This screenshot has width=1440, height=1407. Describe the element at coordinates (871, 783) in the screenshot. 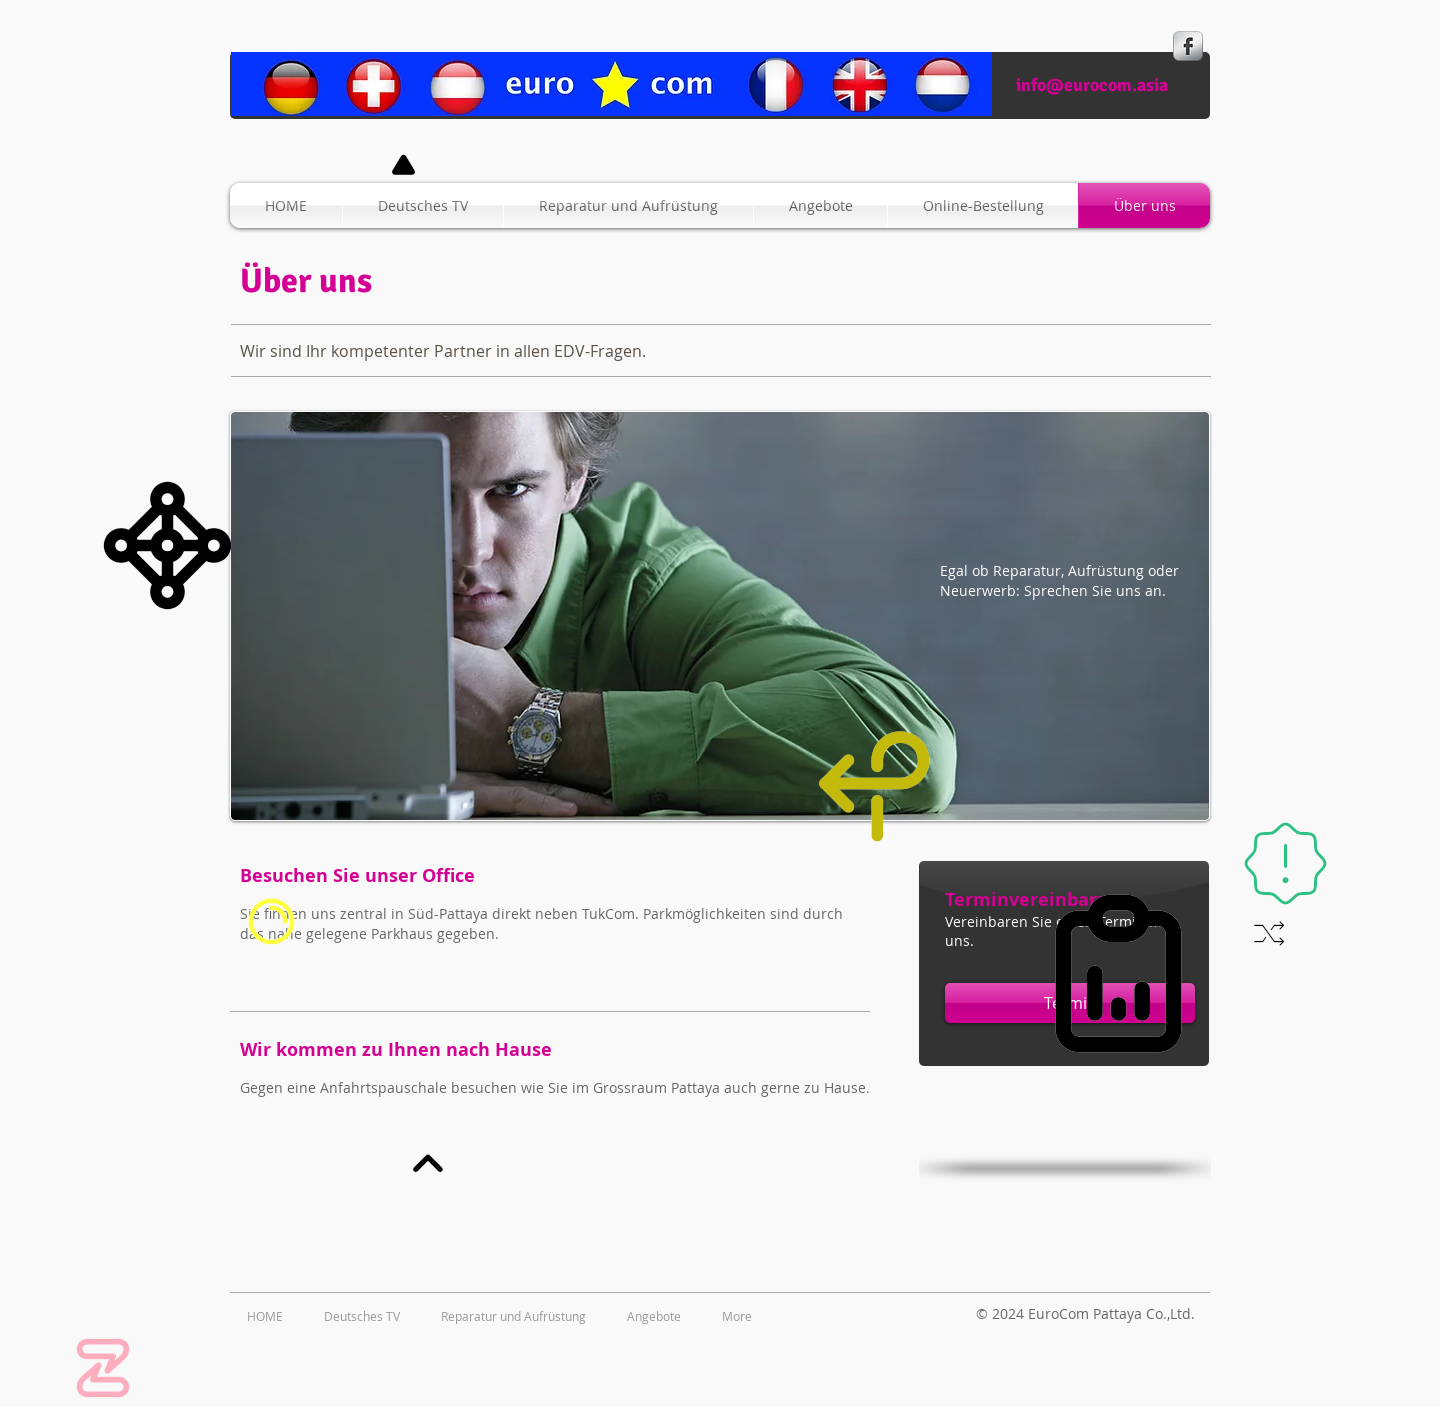

I see `undo recent action` at that location.